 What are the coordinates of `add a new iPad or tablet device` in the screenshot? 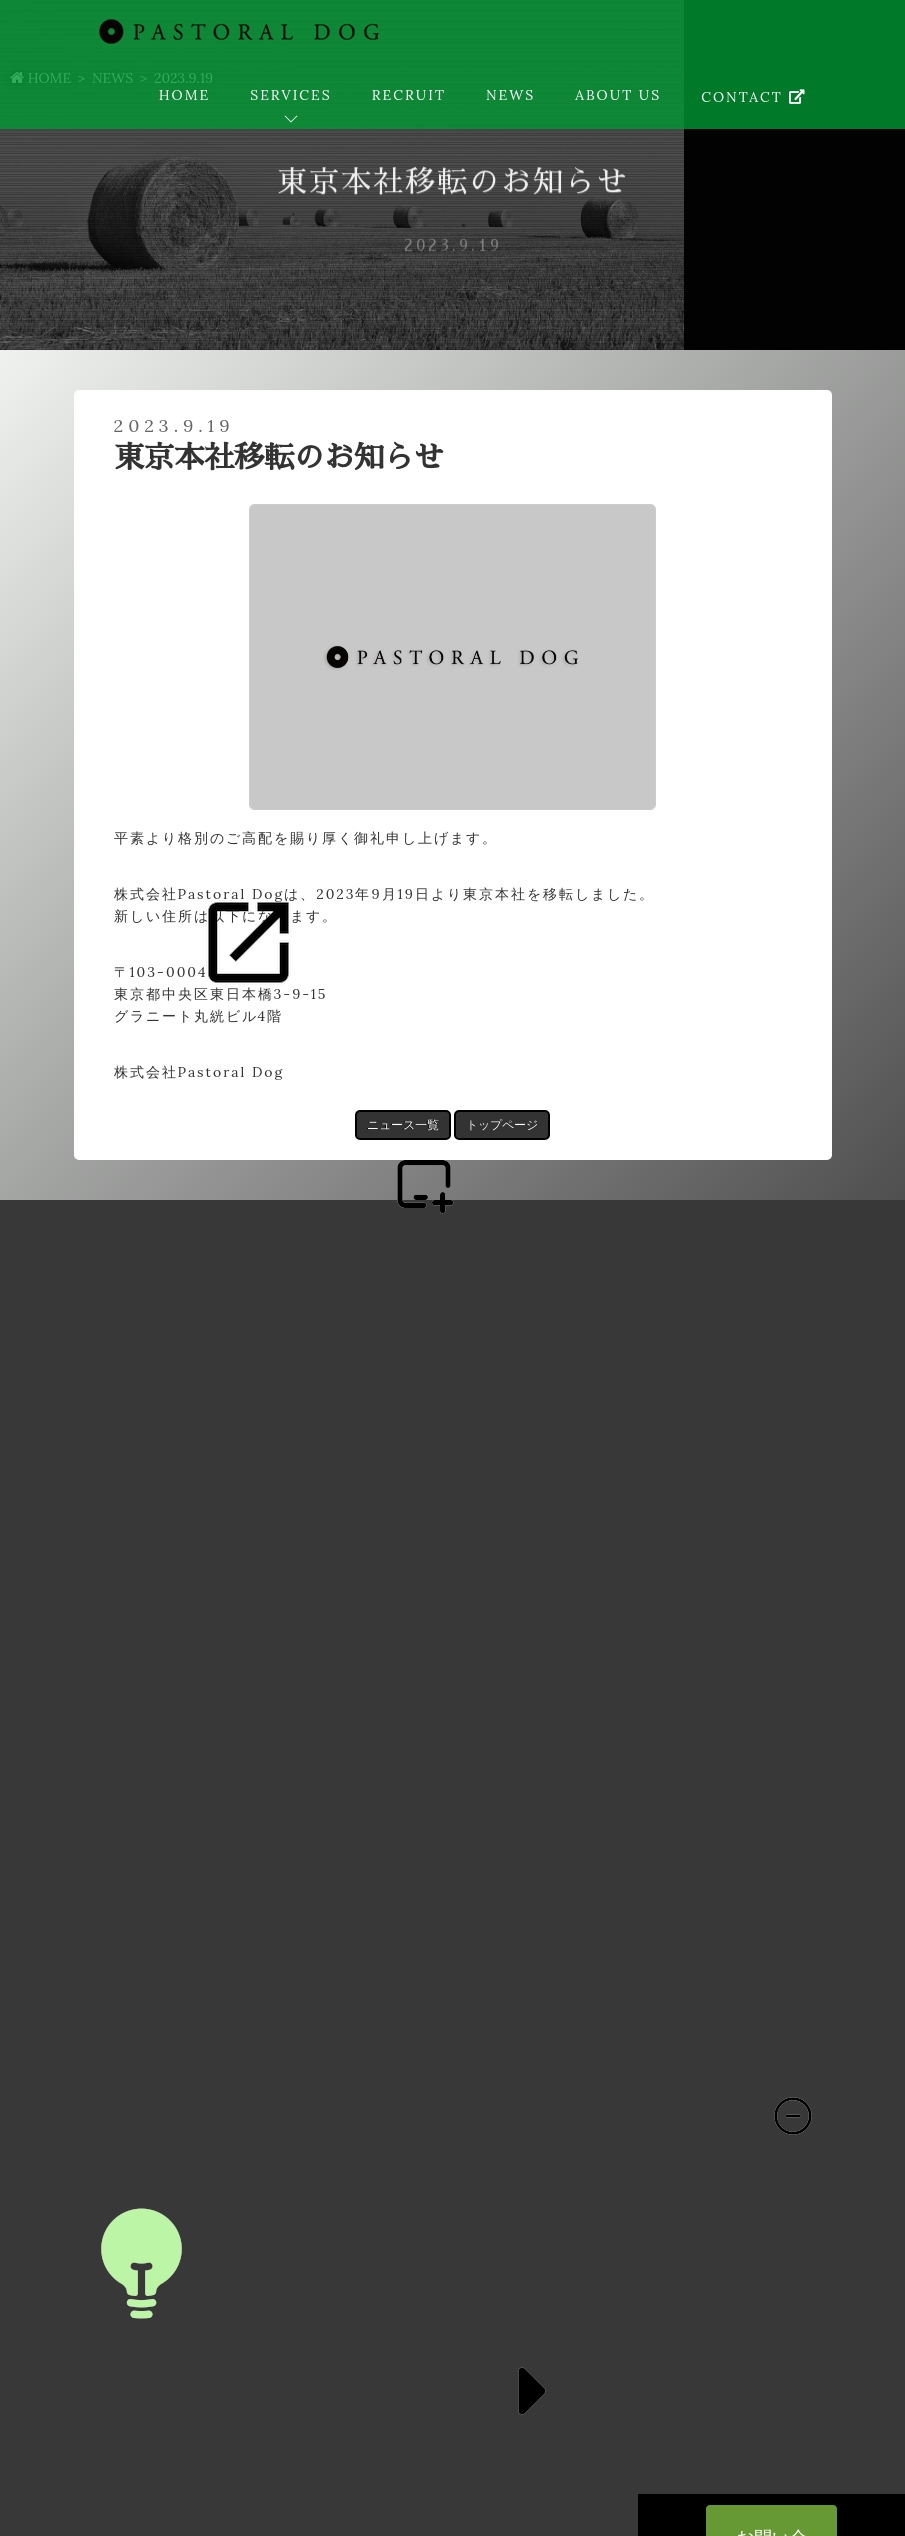 It's located at (424, 1184).